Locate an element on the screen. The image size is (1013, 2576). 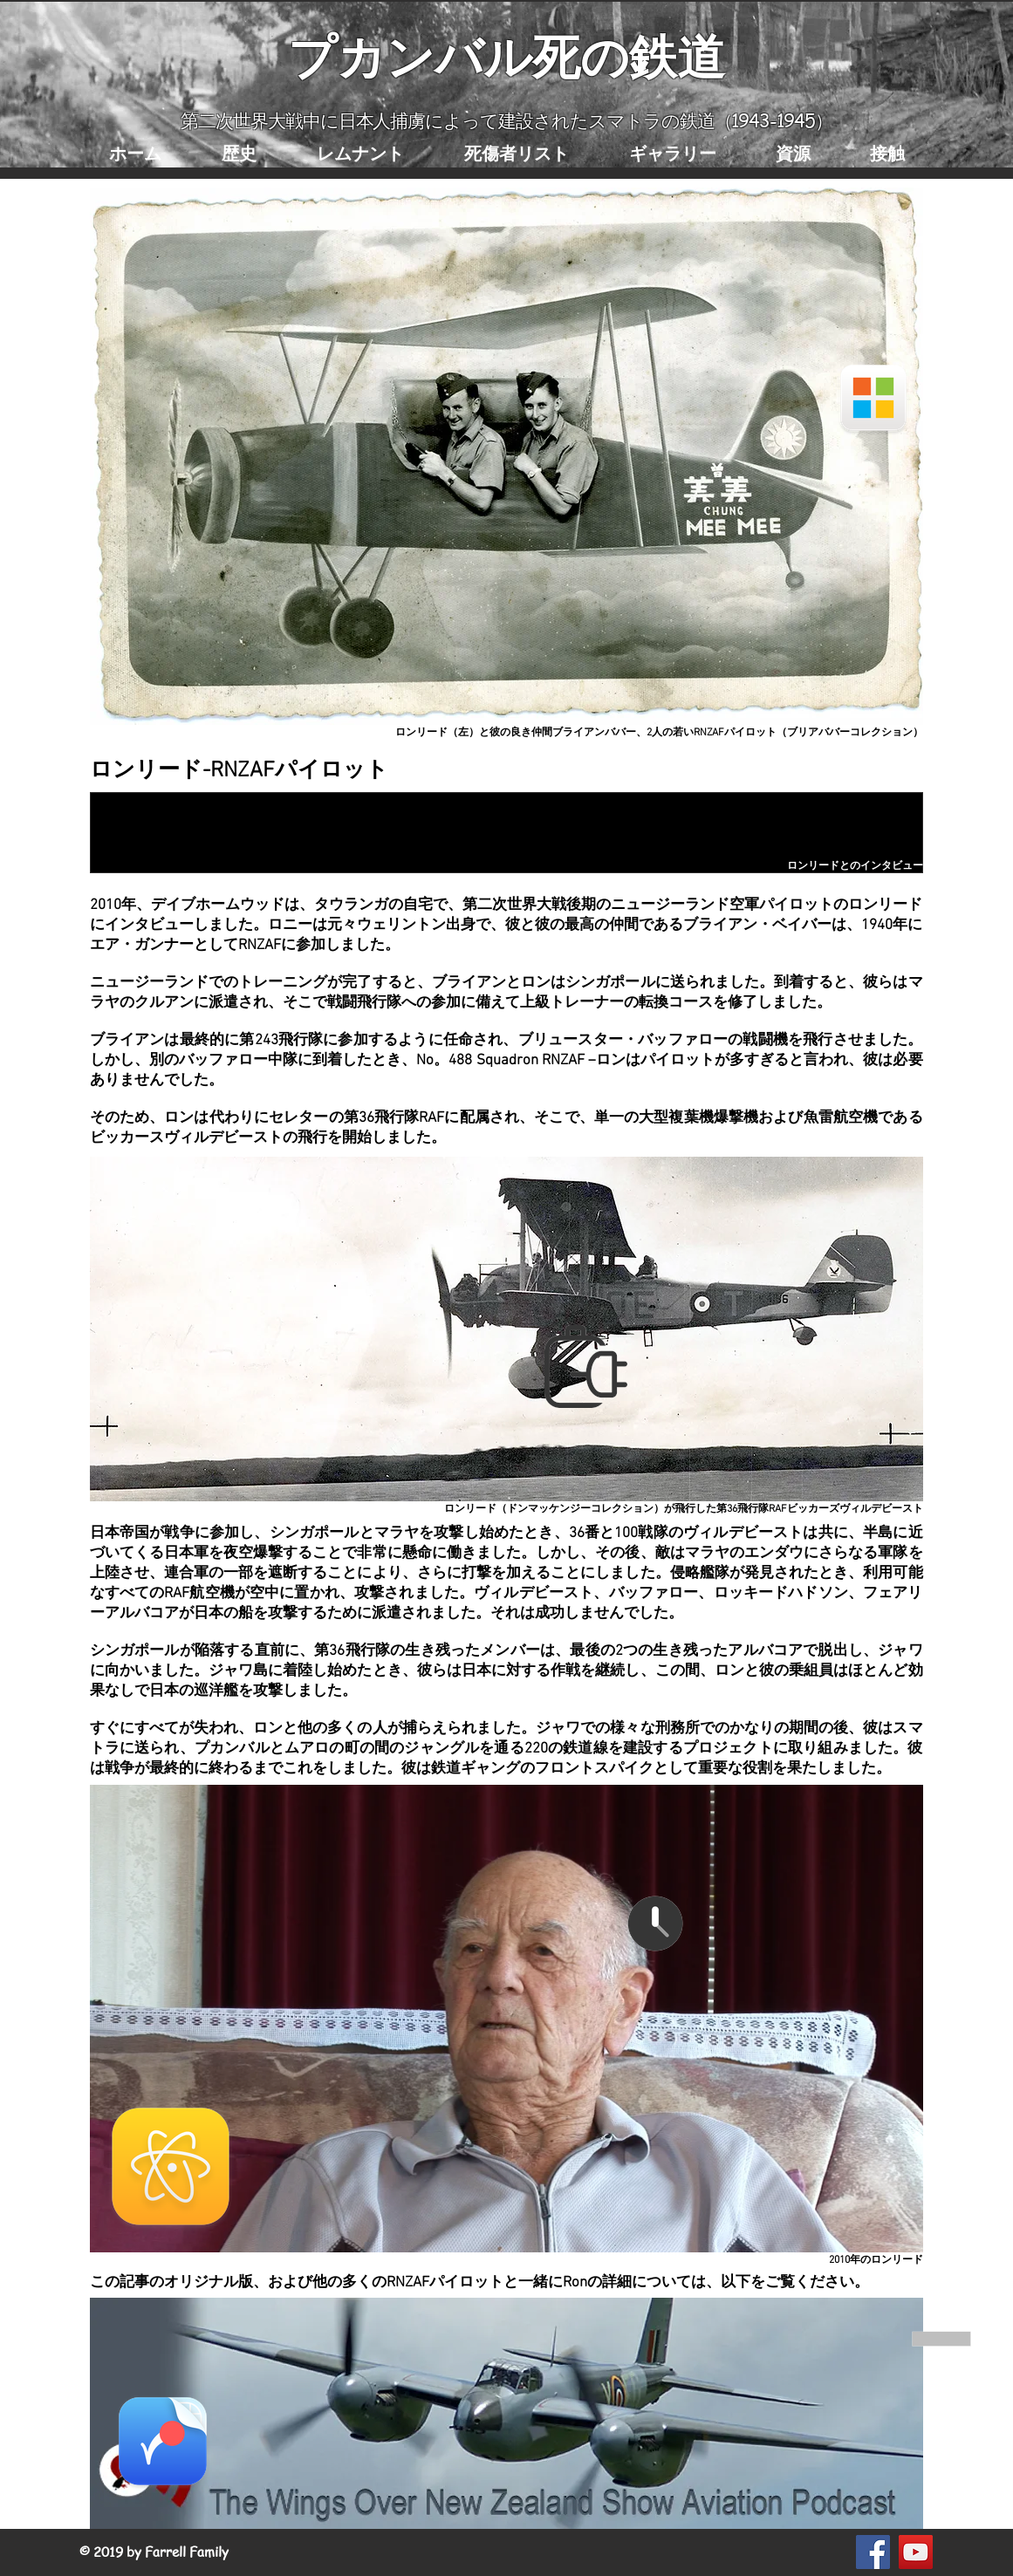
open desktop animation preferences is located at coordinates (162, 2441).